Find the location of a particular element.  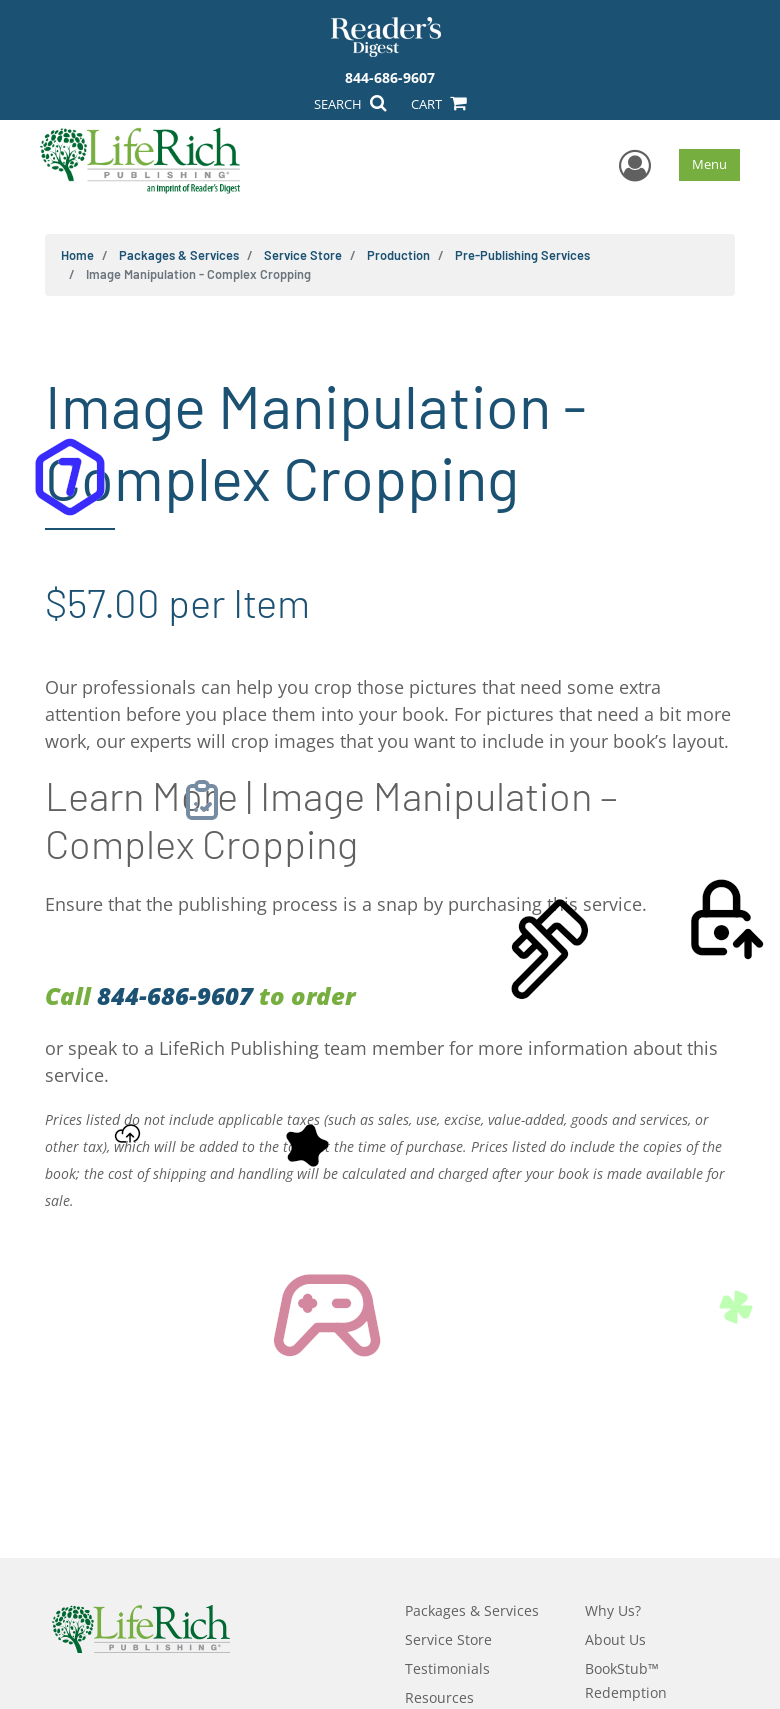

access plumbing or maintenance tools is located at coordinates (545, 949).